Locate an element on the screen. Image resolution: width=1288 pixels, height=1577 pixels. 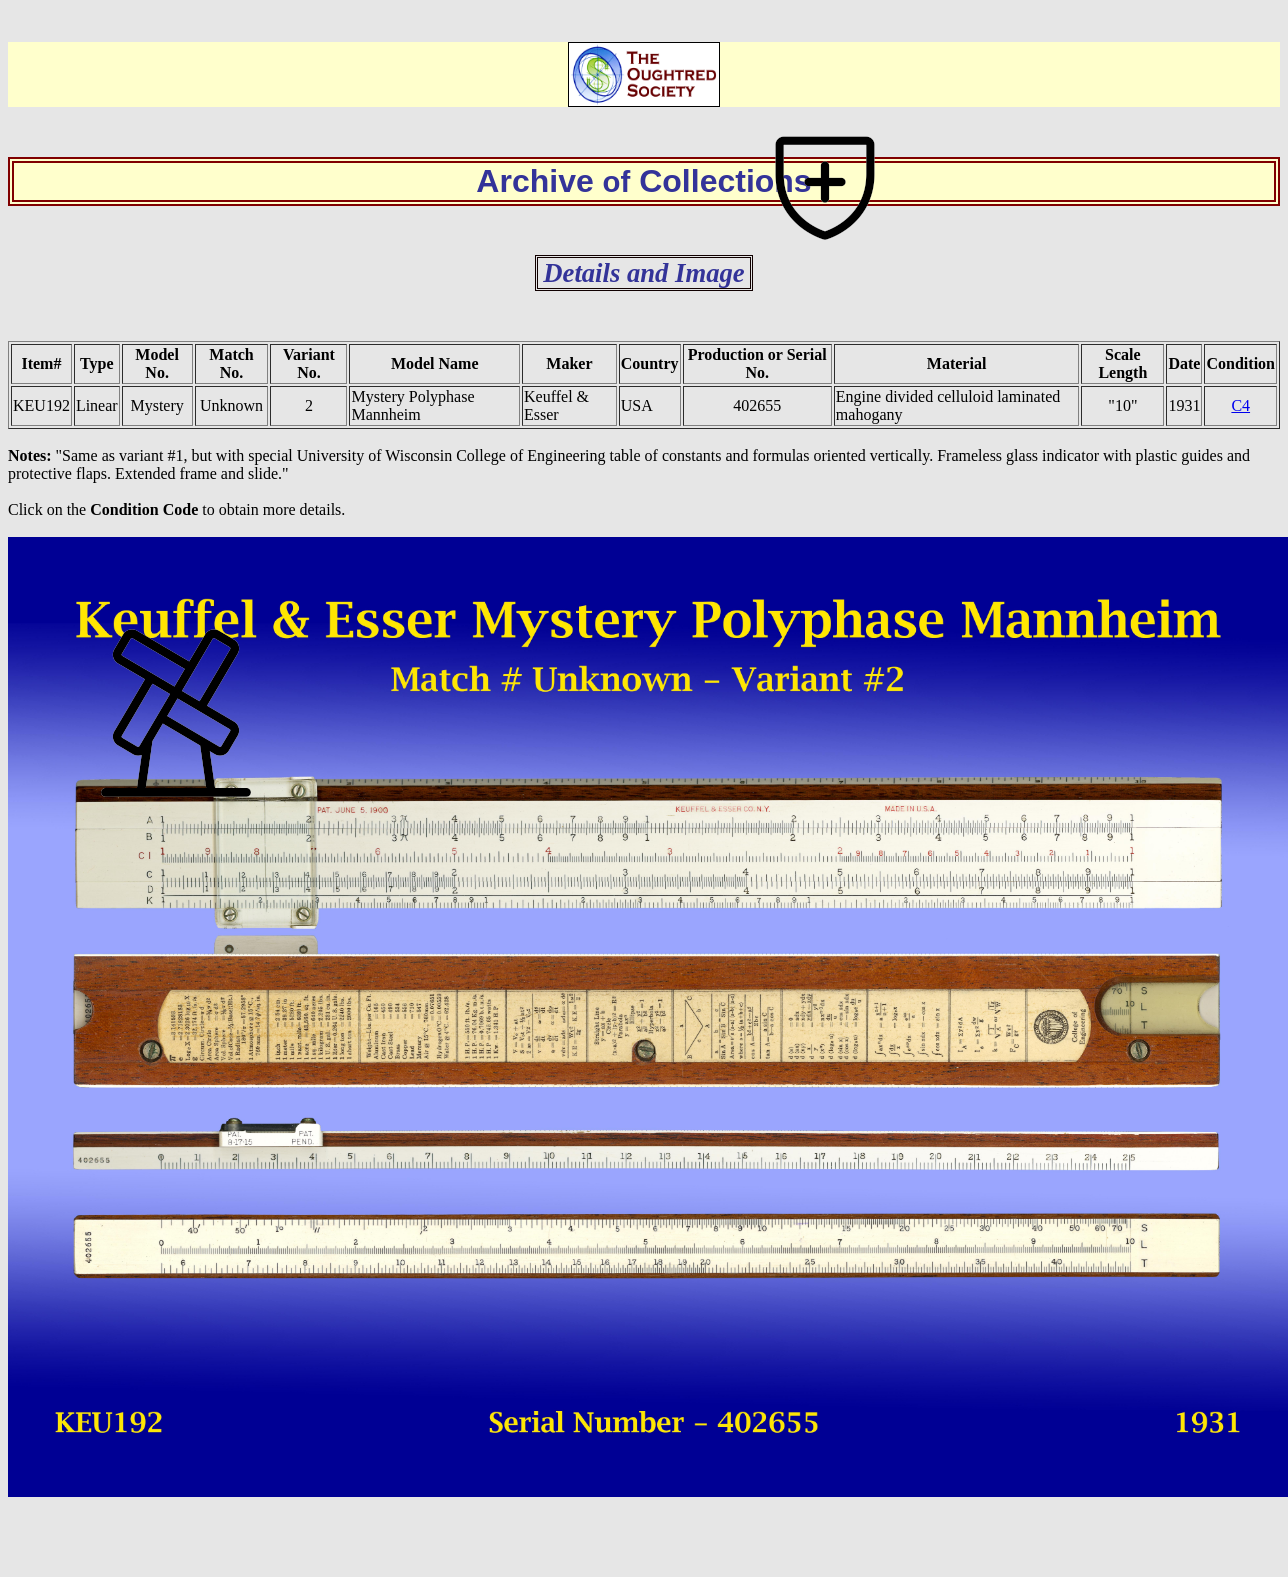
indicates renewable or wind energy options is located at coordinates (176, 716).